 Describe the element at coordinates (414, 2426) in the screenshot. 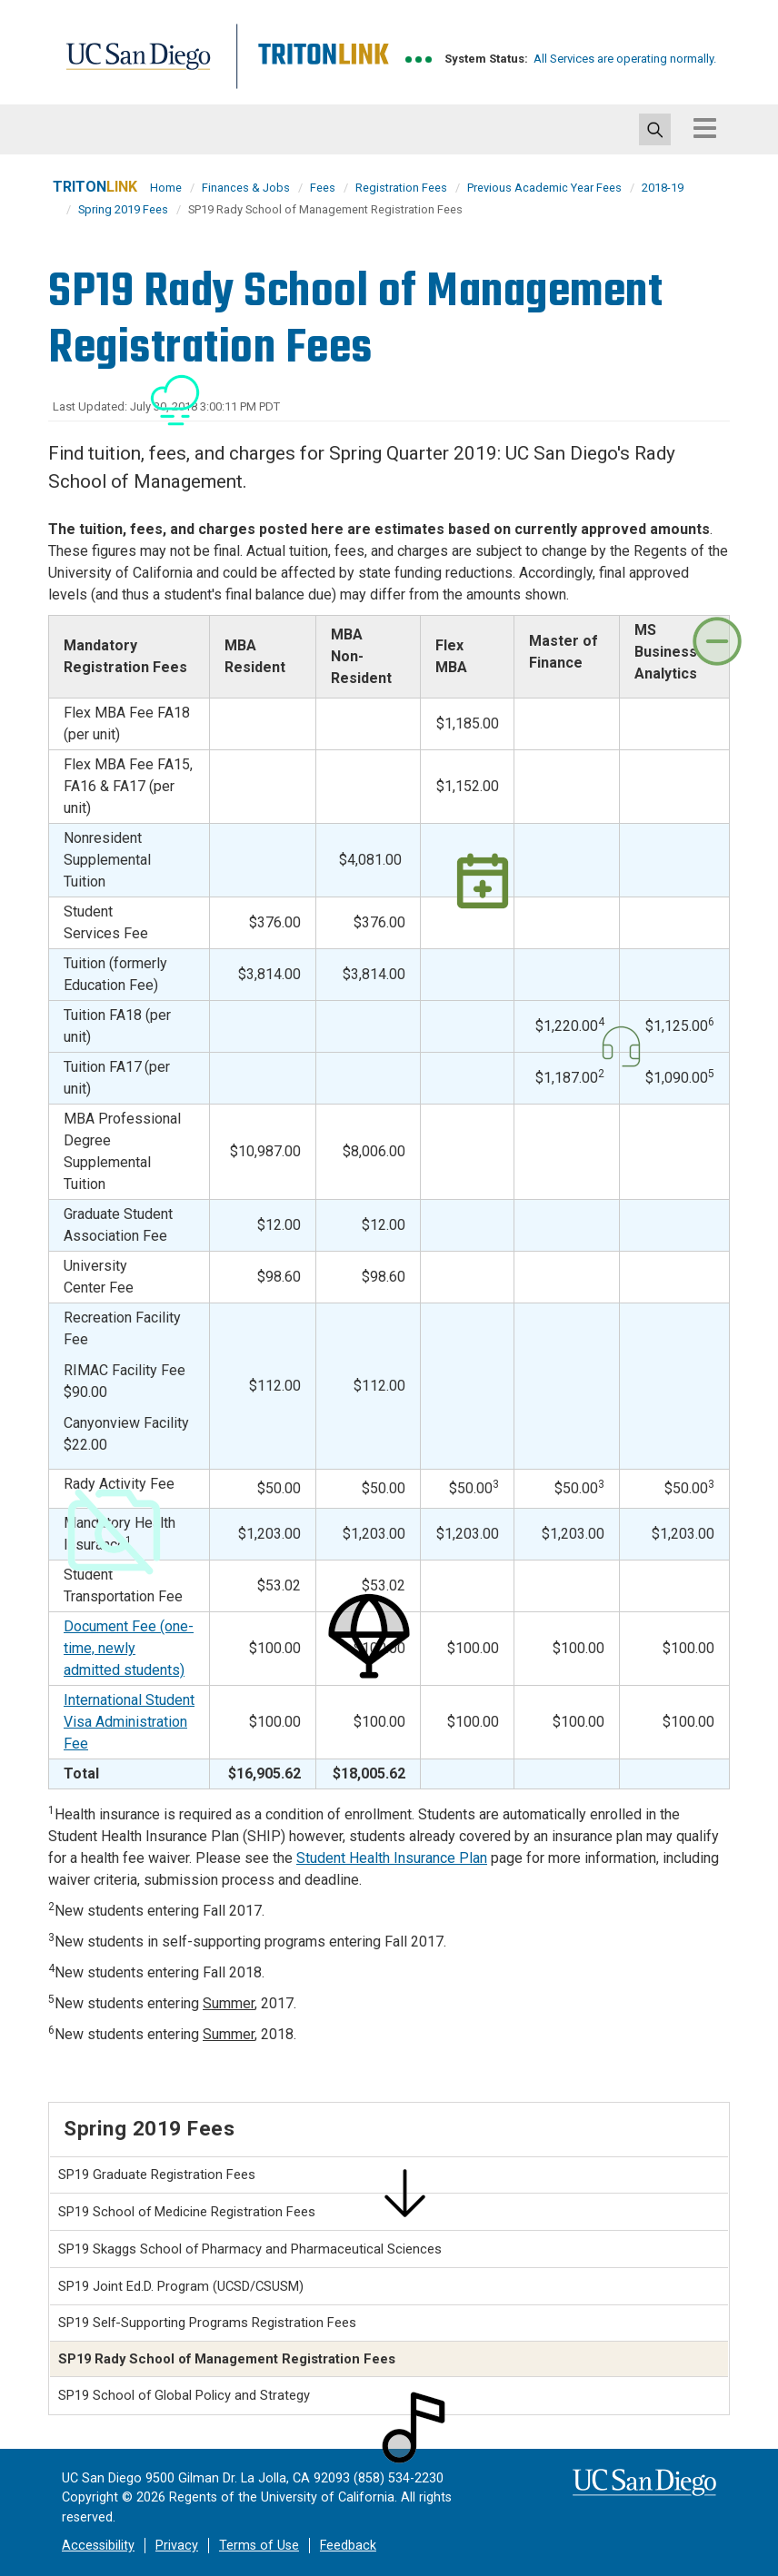

I see `access music or audio player` at that location.